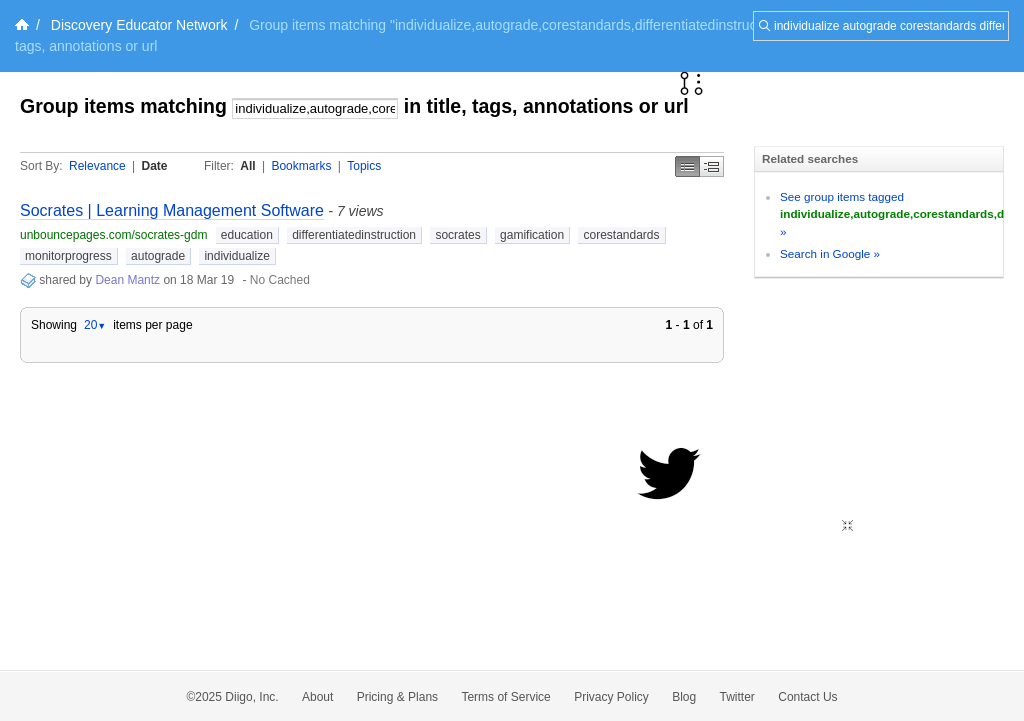 This screenshot has height=721, width=1024. What do you see at coordinates (847, 525) in the screenshot?
I see `collapse or minimize content` at bounding box center [847, 525].